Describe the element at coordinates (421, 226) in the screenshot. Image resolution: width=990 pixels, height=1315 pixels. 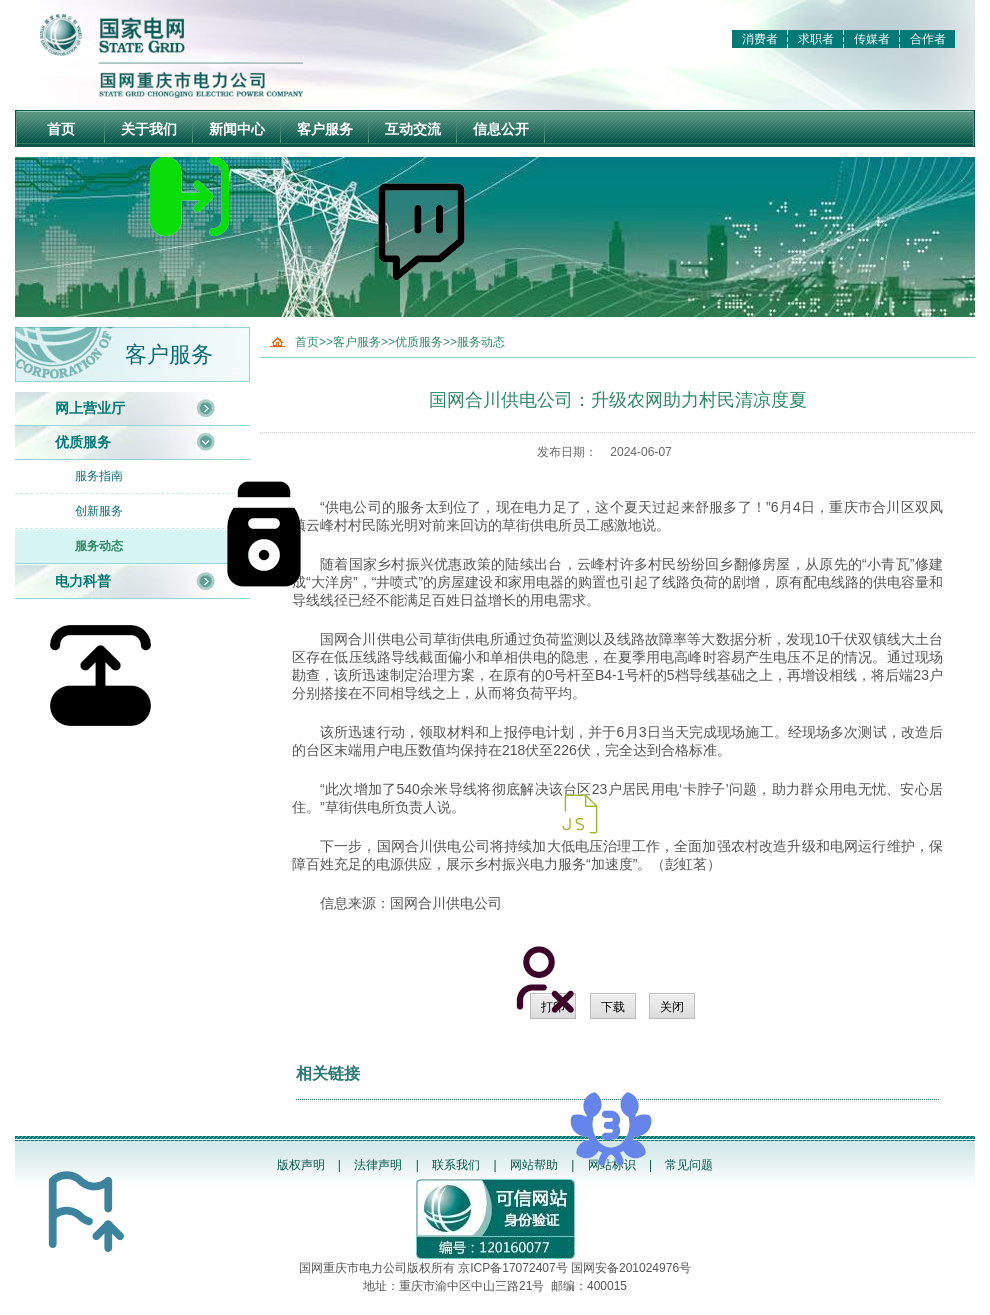
I see `open the Twitch app` at that location.